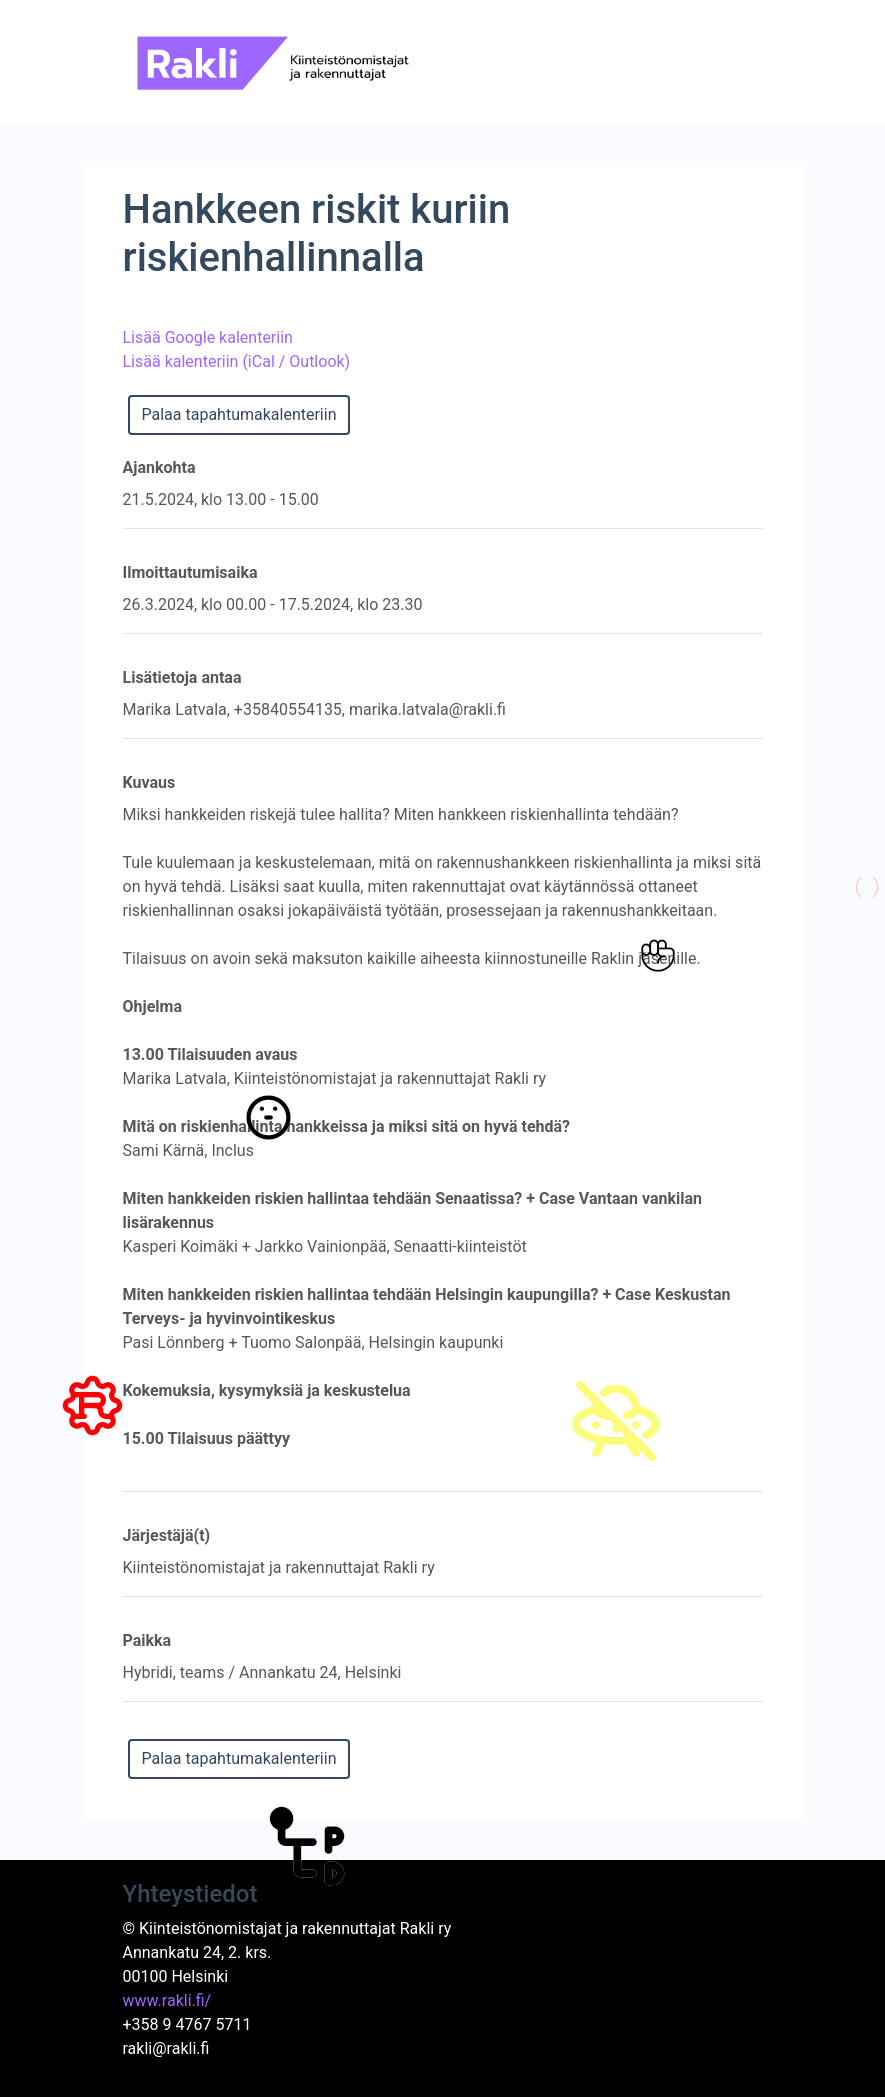 This screenshot has width=885, height=2097. Describe the element at coordinates (92, 1405) in the screenshot. I see `rust programming language logo` at that location.